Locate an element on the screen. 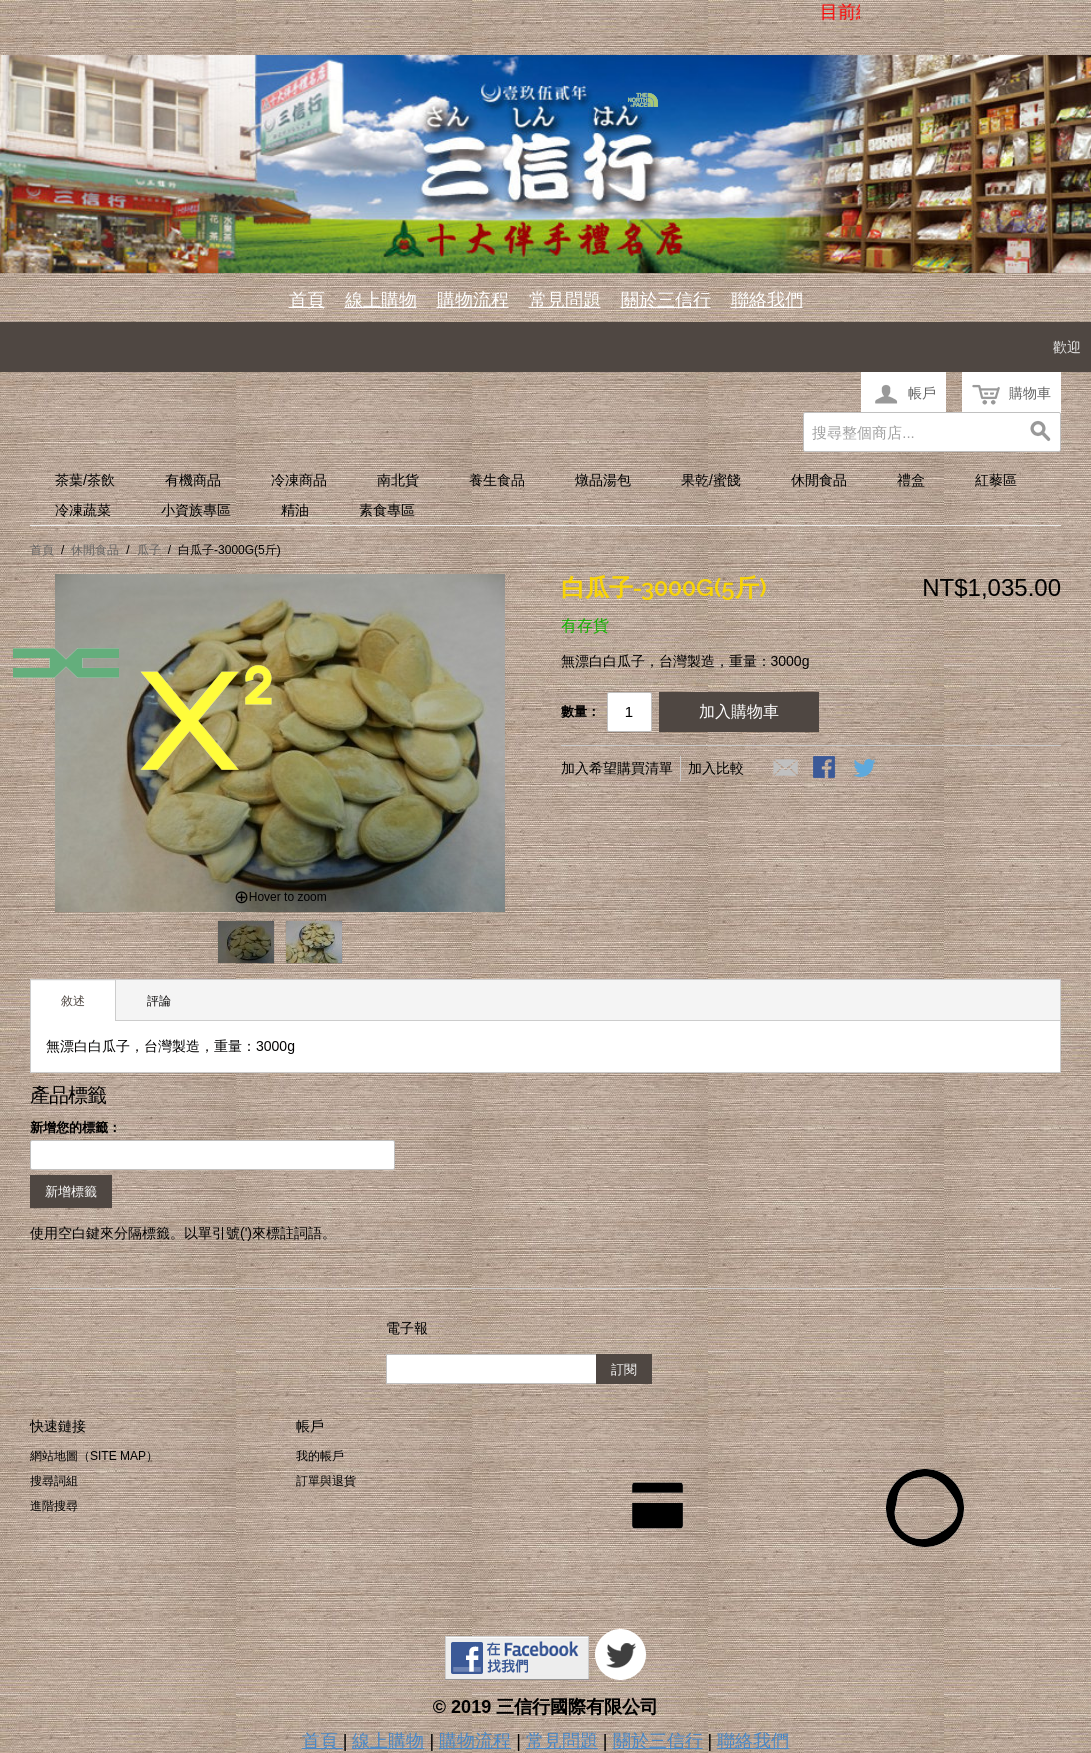  access payment methods is located at coordinates (657, 1505).